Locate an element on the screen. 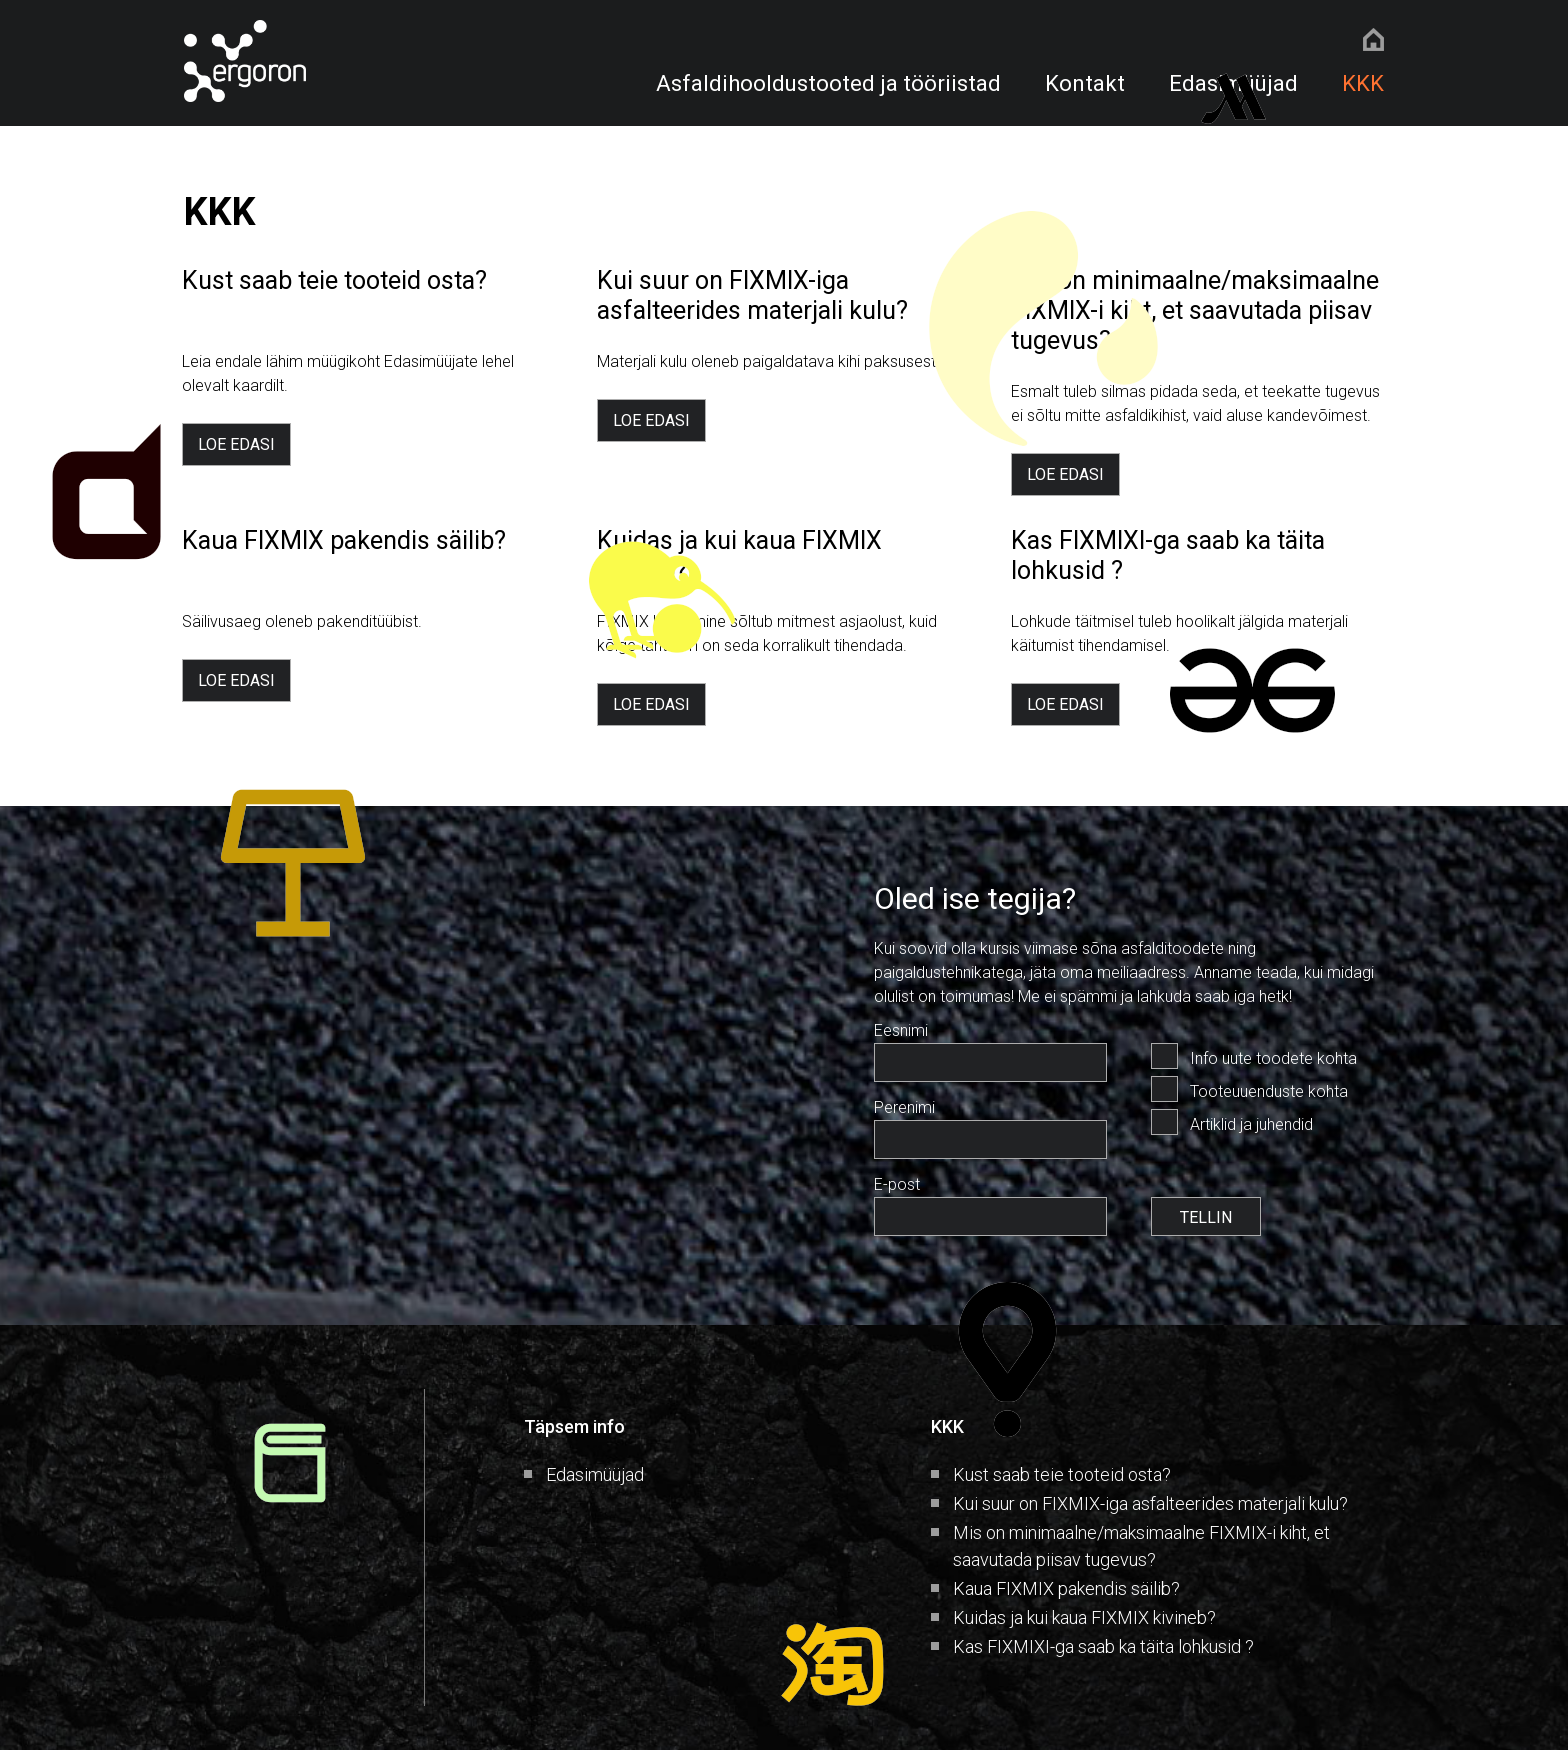  open Apple Keynote presentation app is located at coordinates (293, 863).